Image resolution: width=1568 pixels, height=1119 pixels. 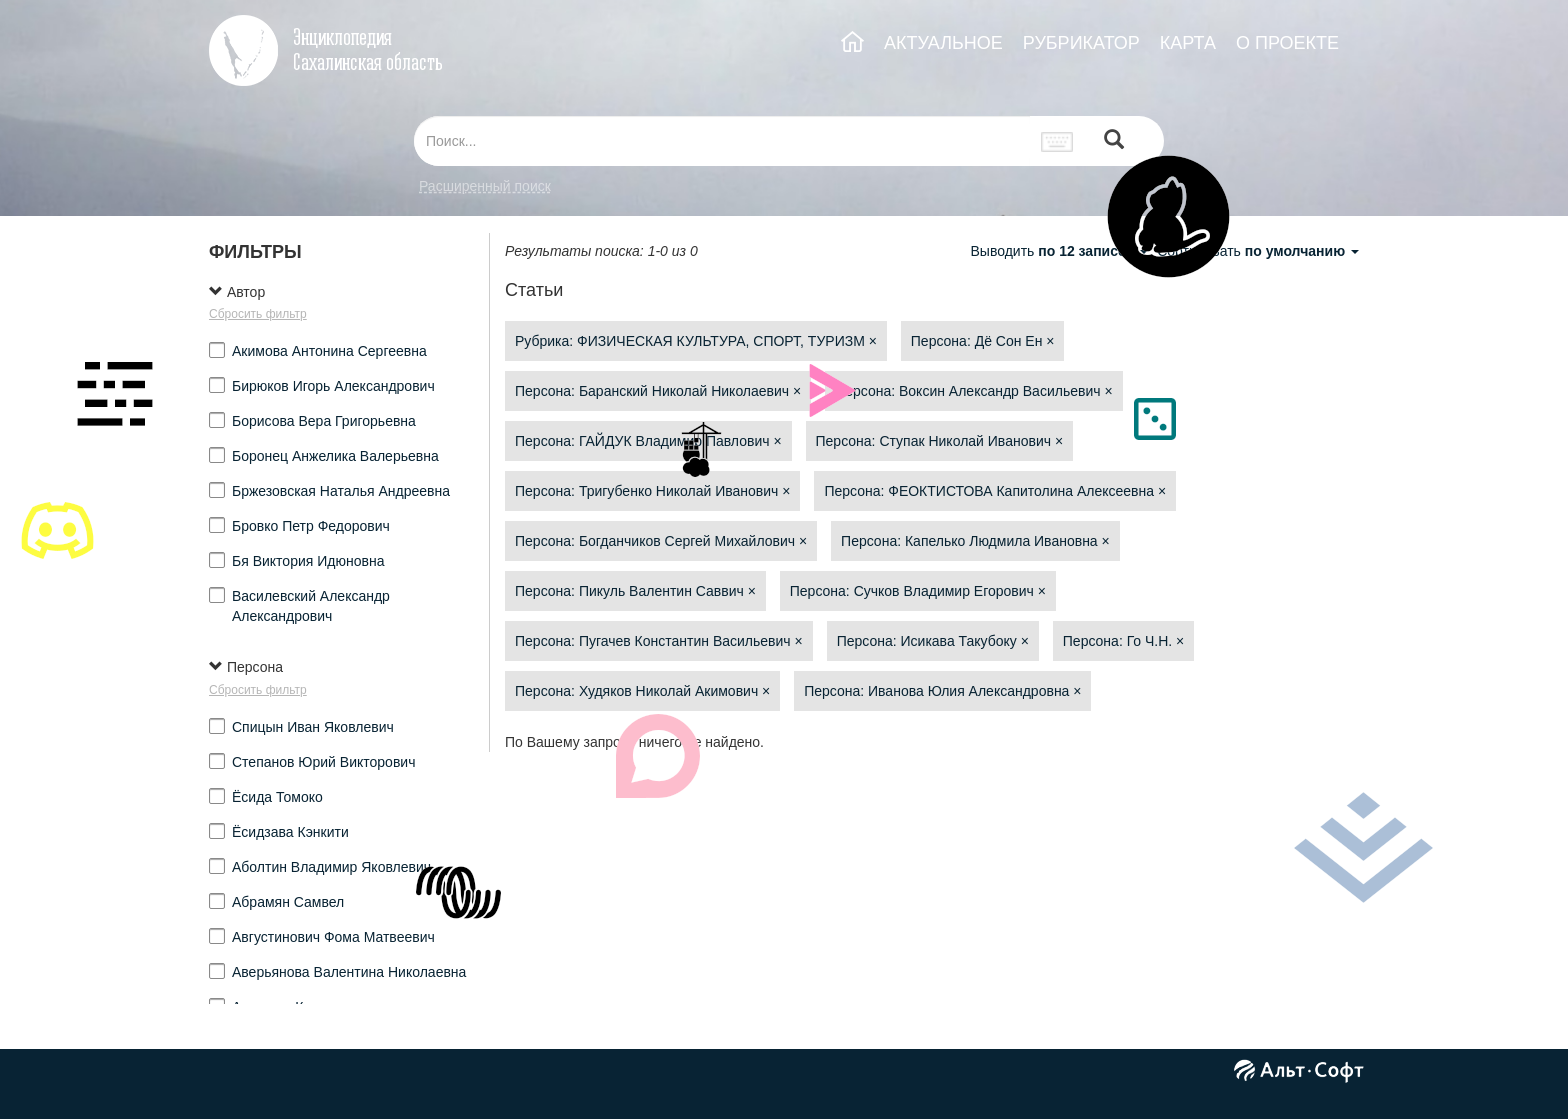 I want to click on indicates a dice roll result of three, so click(x=1155, y=419).